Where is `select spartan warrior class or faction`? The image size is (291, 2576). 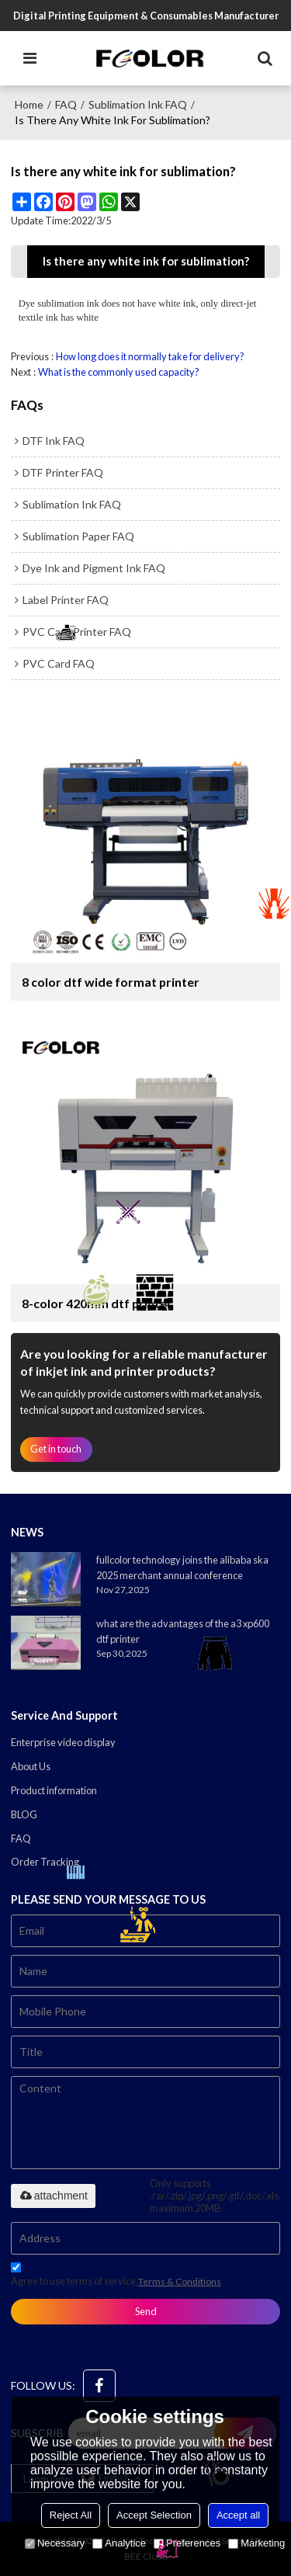 select spartan warrior class or faction is located at coordinates (215, 2470).